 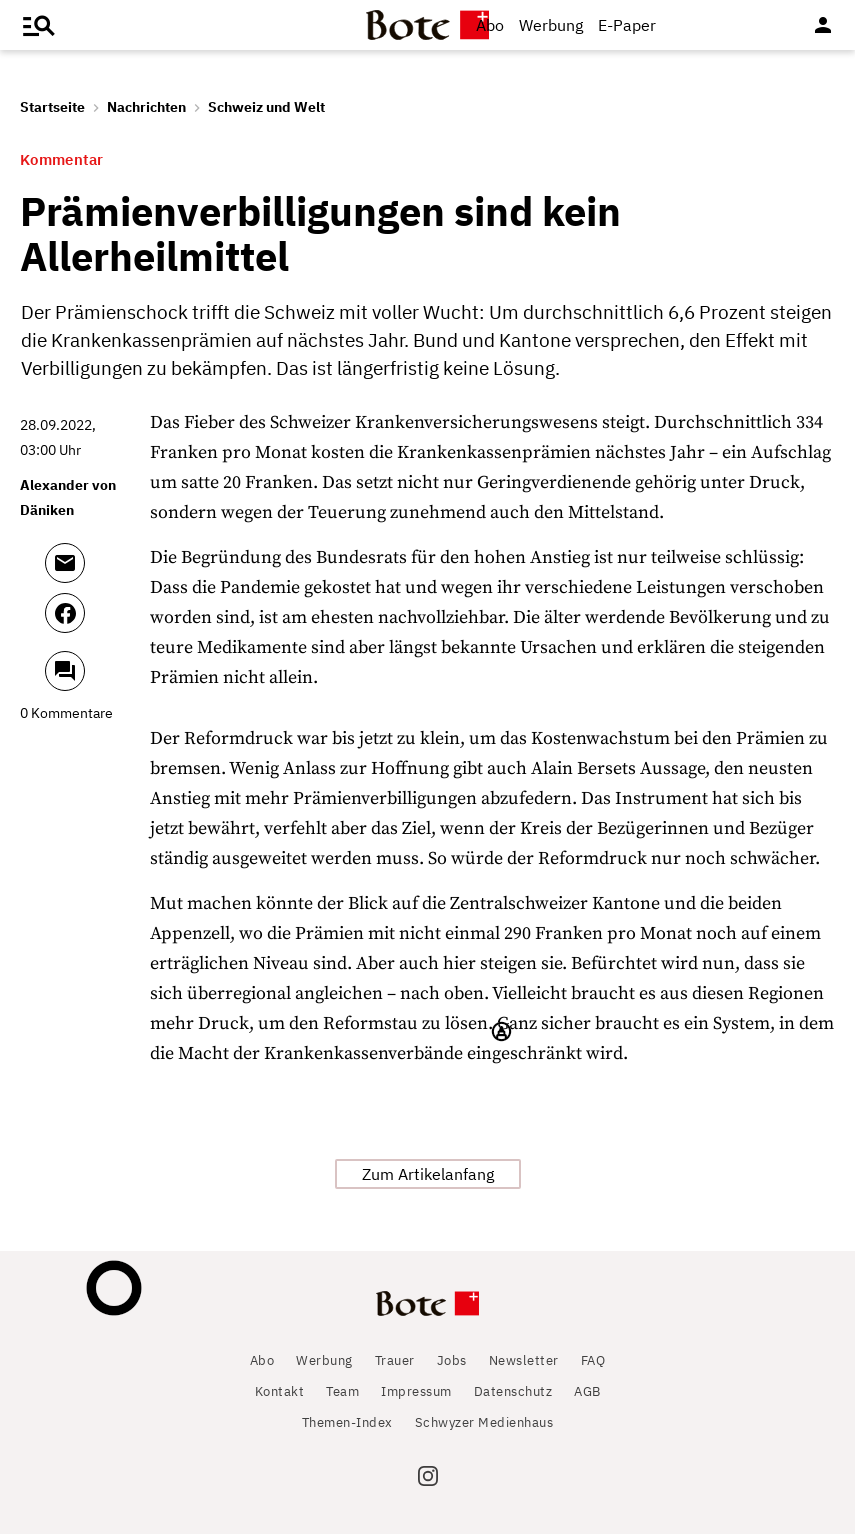 What do you see at coordinates (114, 1288) in the screenshot?
I see `indicates an unselected or empty state in a radio button` at bounding box center [114, 1288].